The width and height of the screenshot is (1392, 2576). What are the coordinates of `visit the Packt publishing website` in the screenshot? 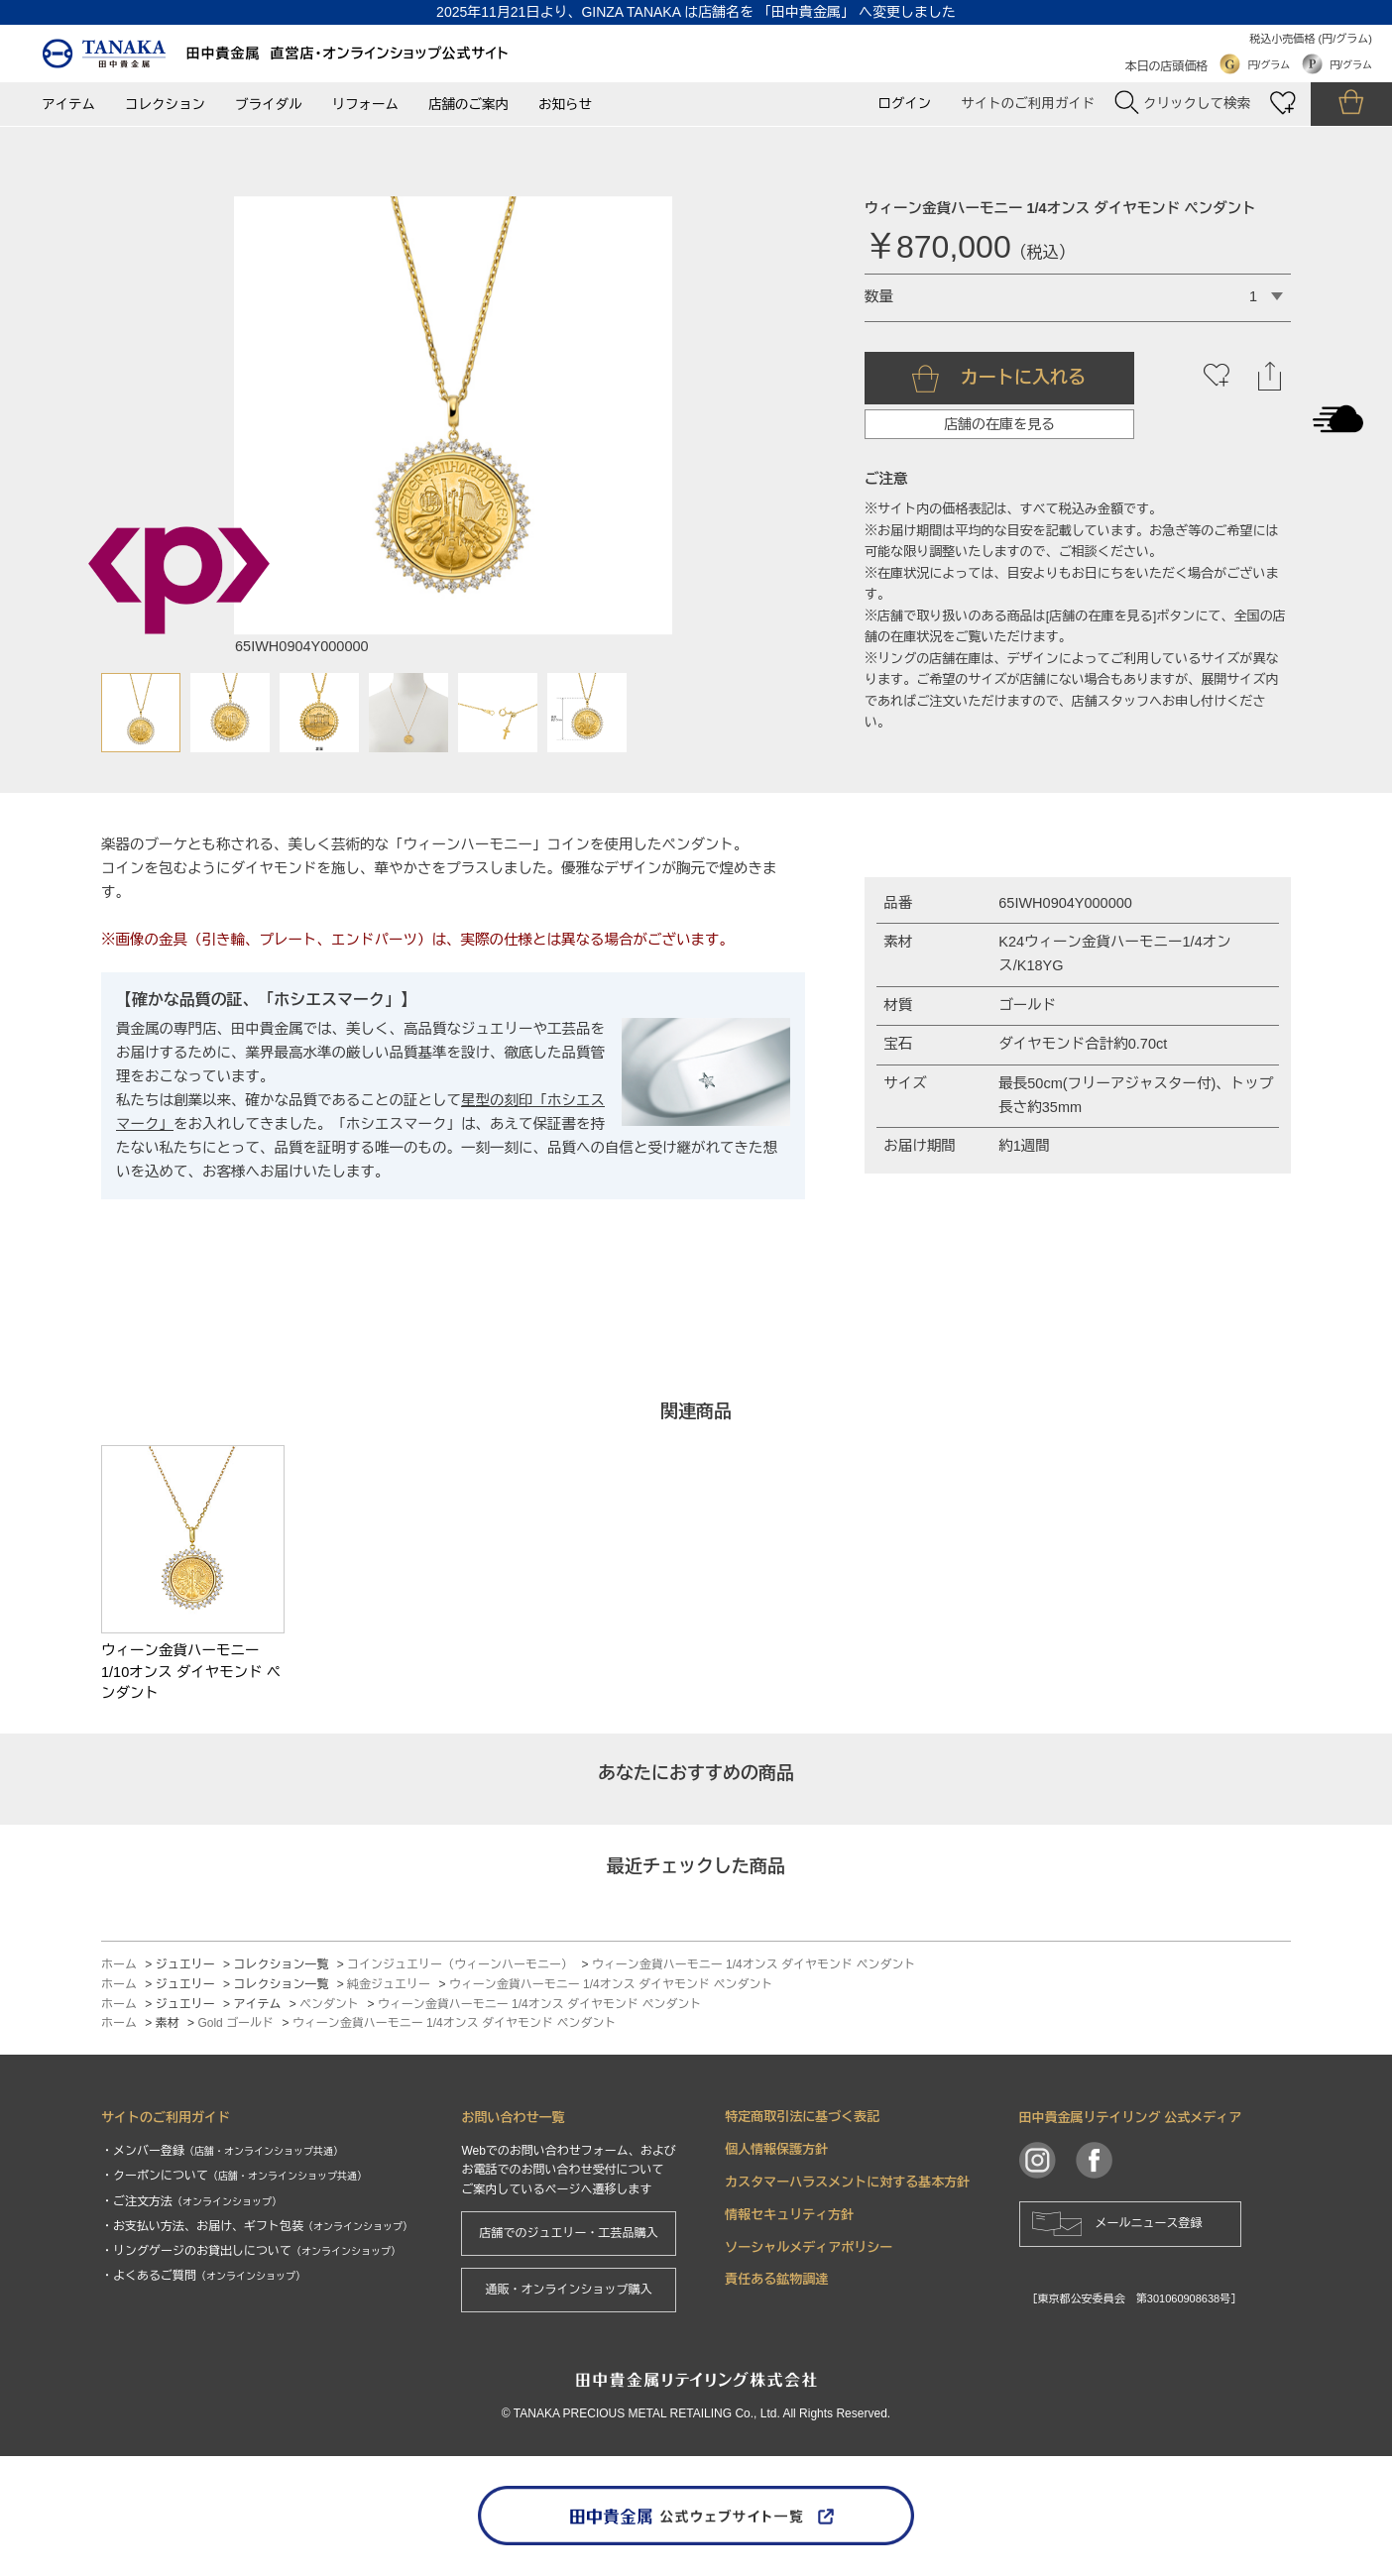 It's located at (178, 580).